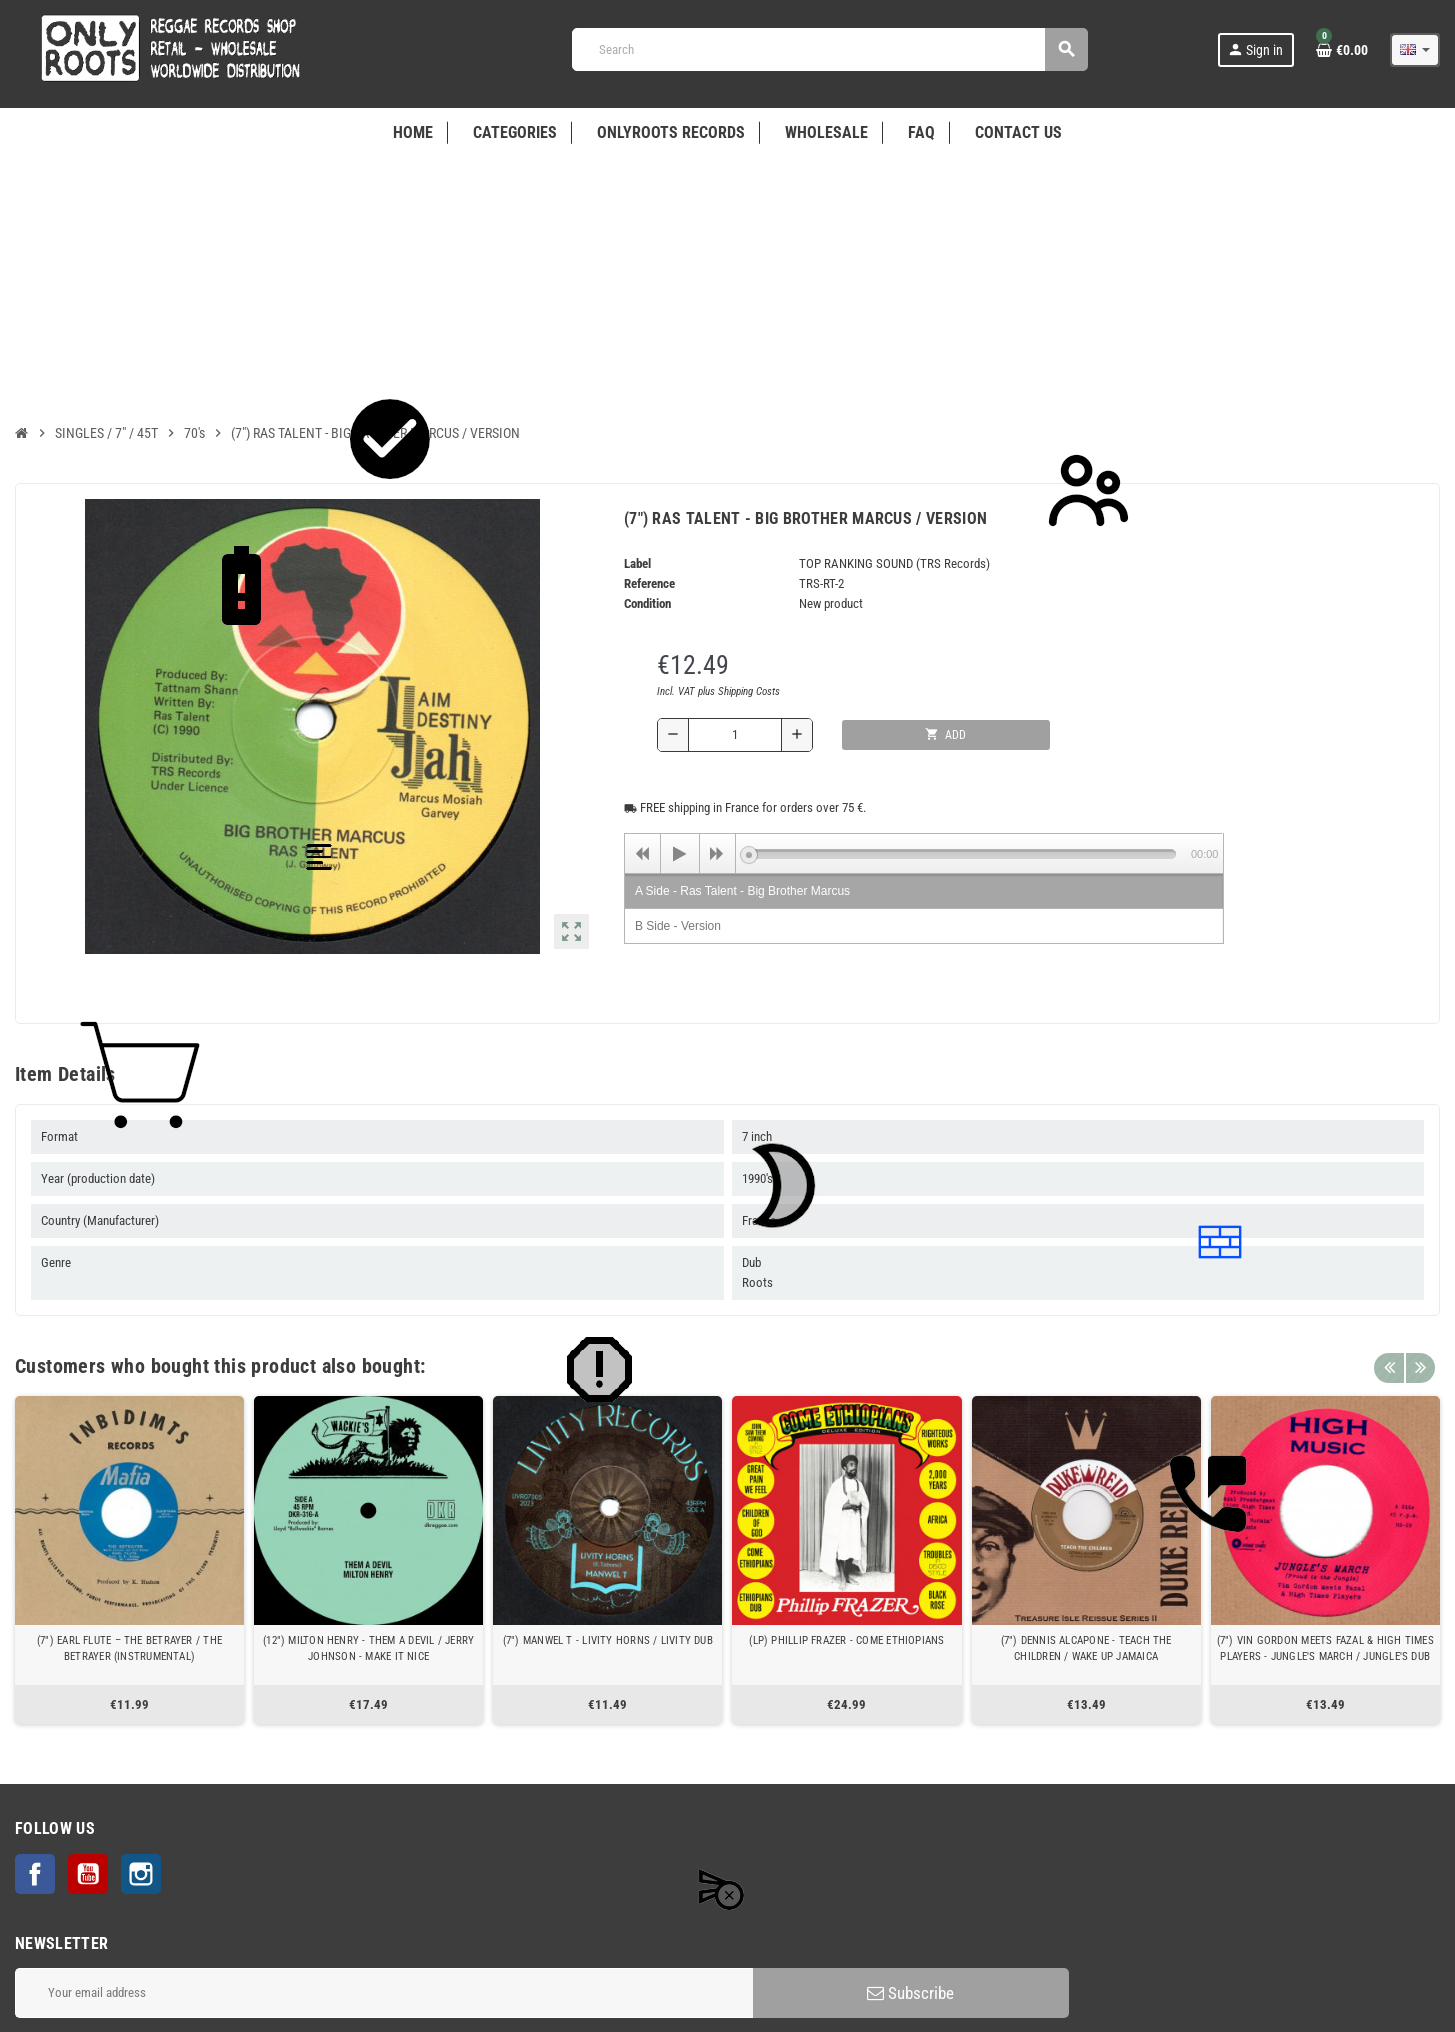 Image resolution: width=1455 pixels, height=2032 pixels. I want to click on toggle dark mode or night theme, so click(781, 1185).